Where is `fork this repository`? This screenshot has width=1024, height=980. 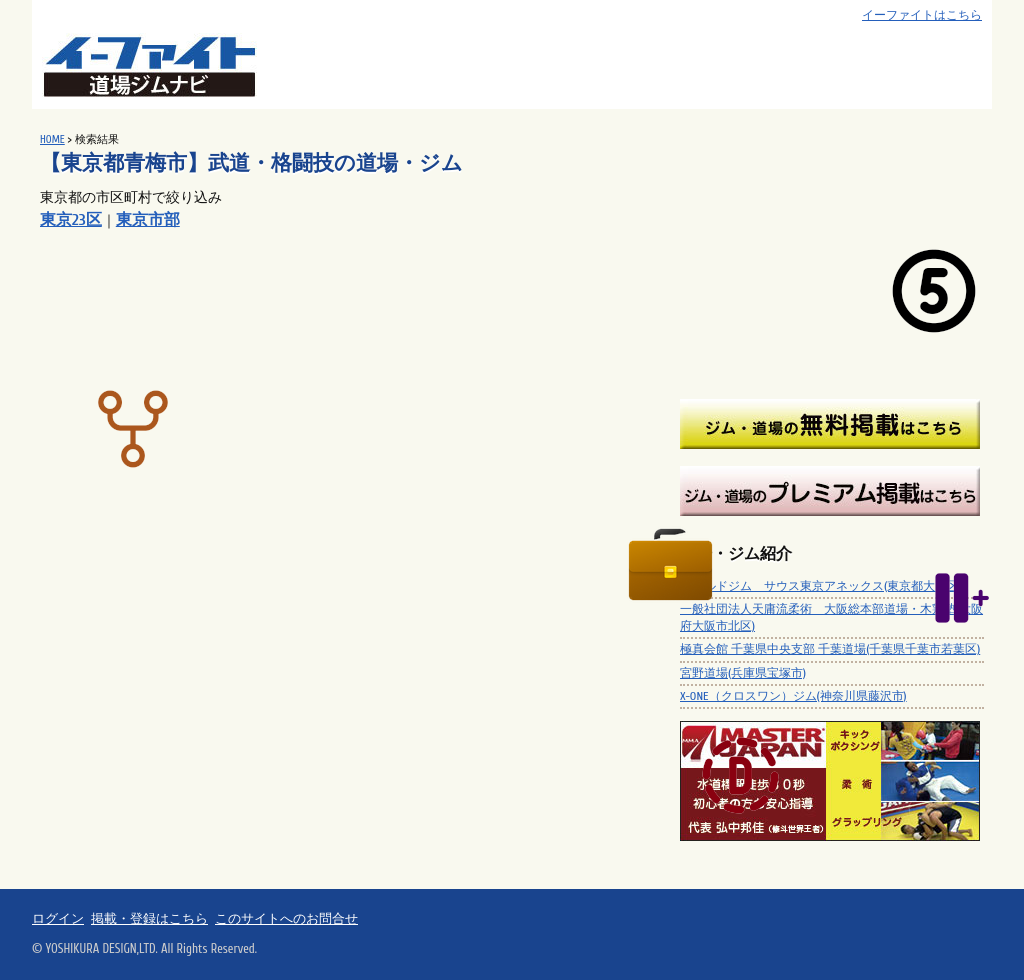 fork this repository is located at coordinates (133, 429).